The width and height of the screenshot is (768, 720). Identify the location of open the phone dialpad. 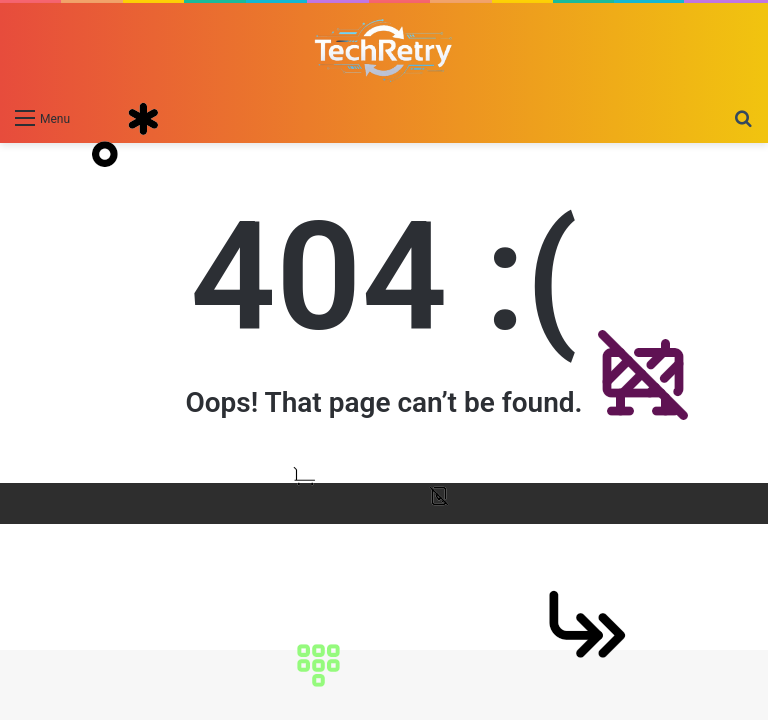
(318, 665).